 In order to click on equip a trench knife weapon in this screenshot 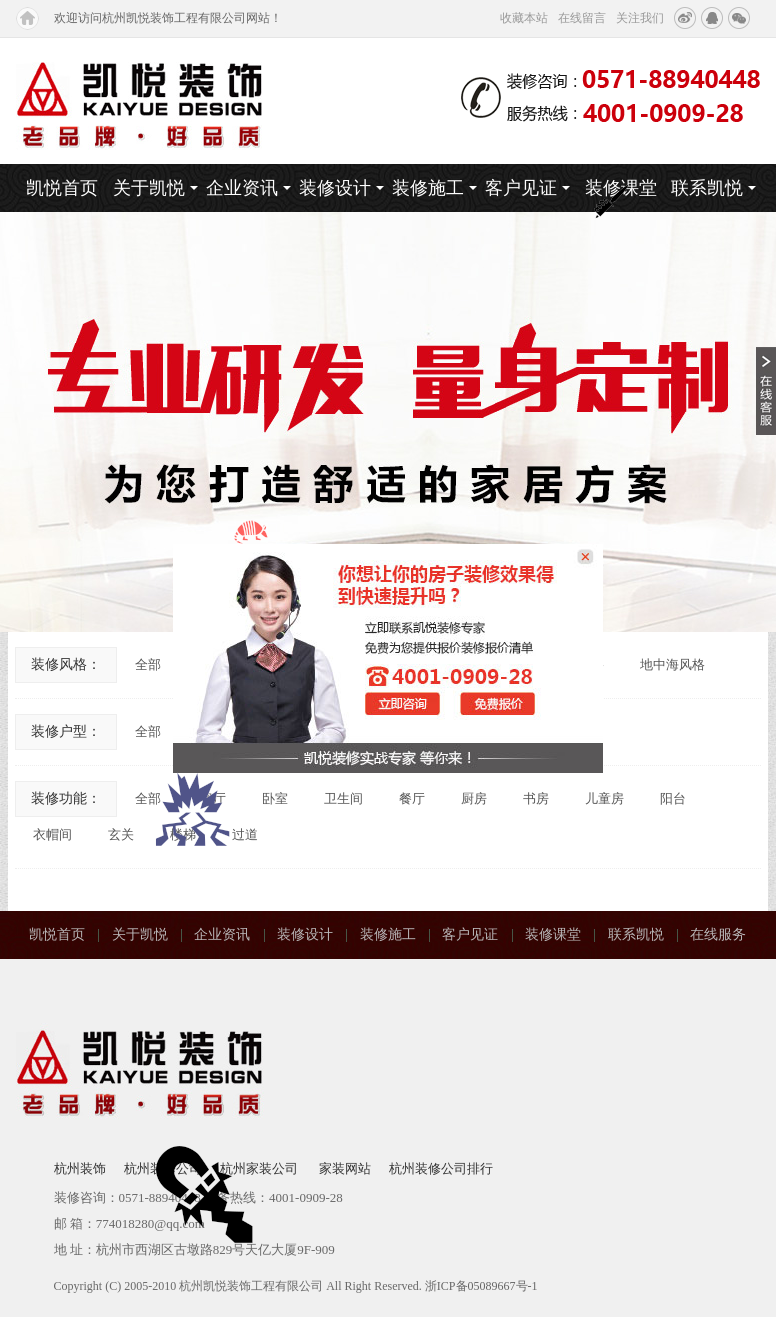, I will do `click(611, 201)`.